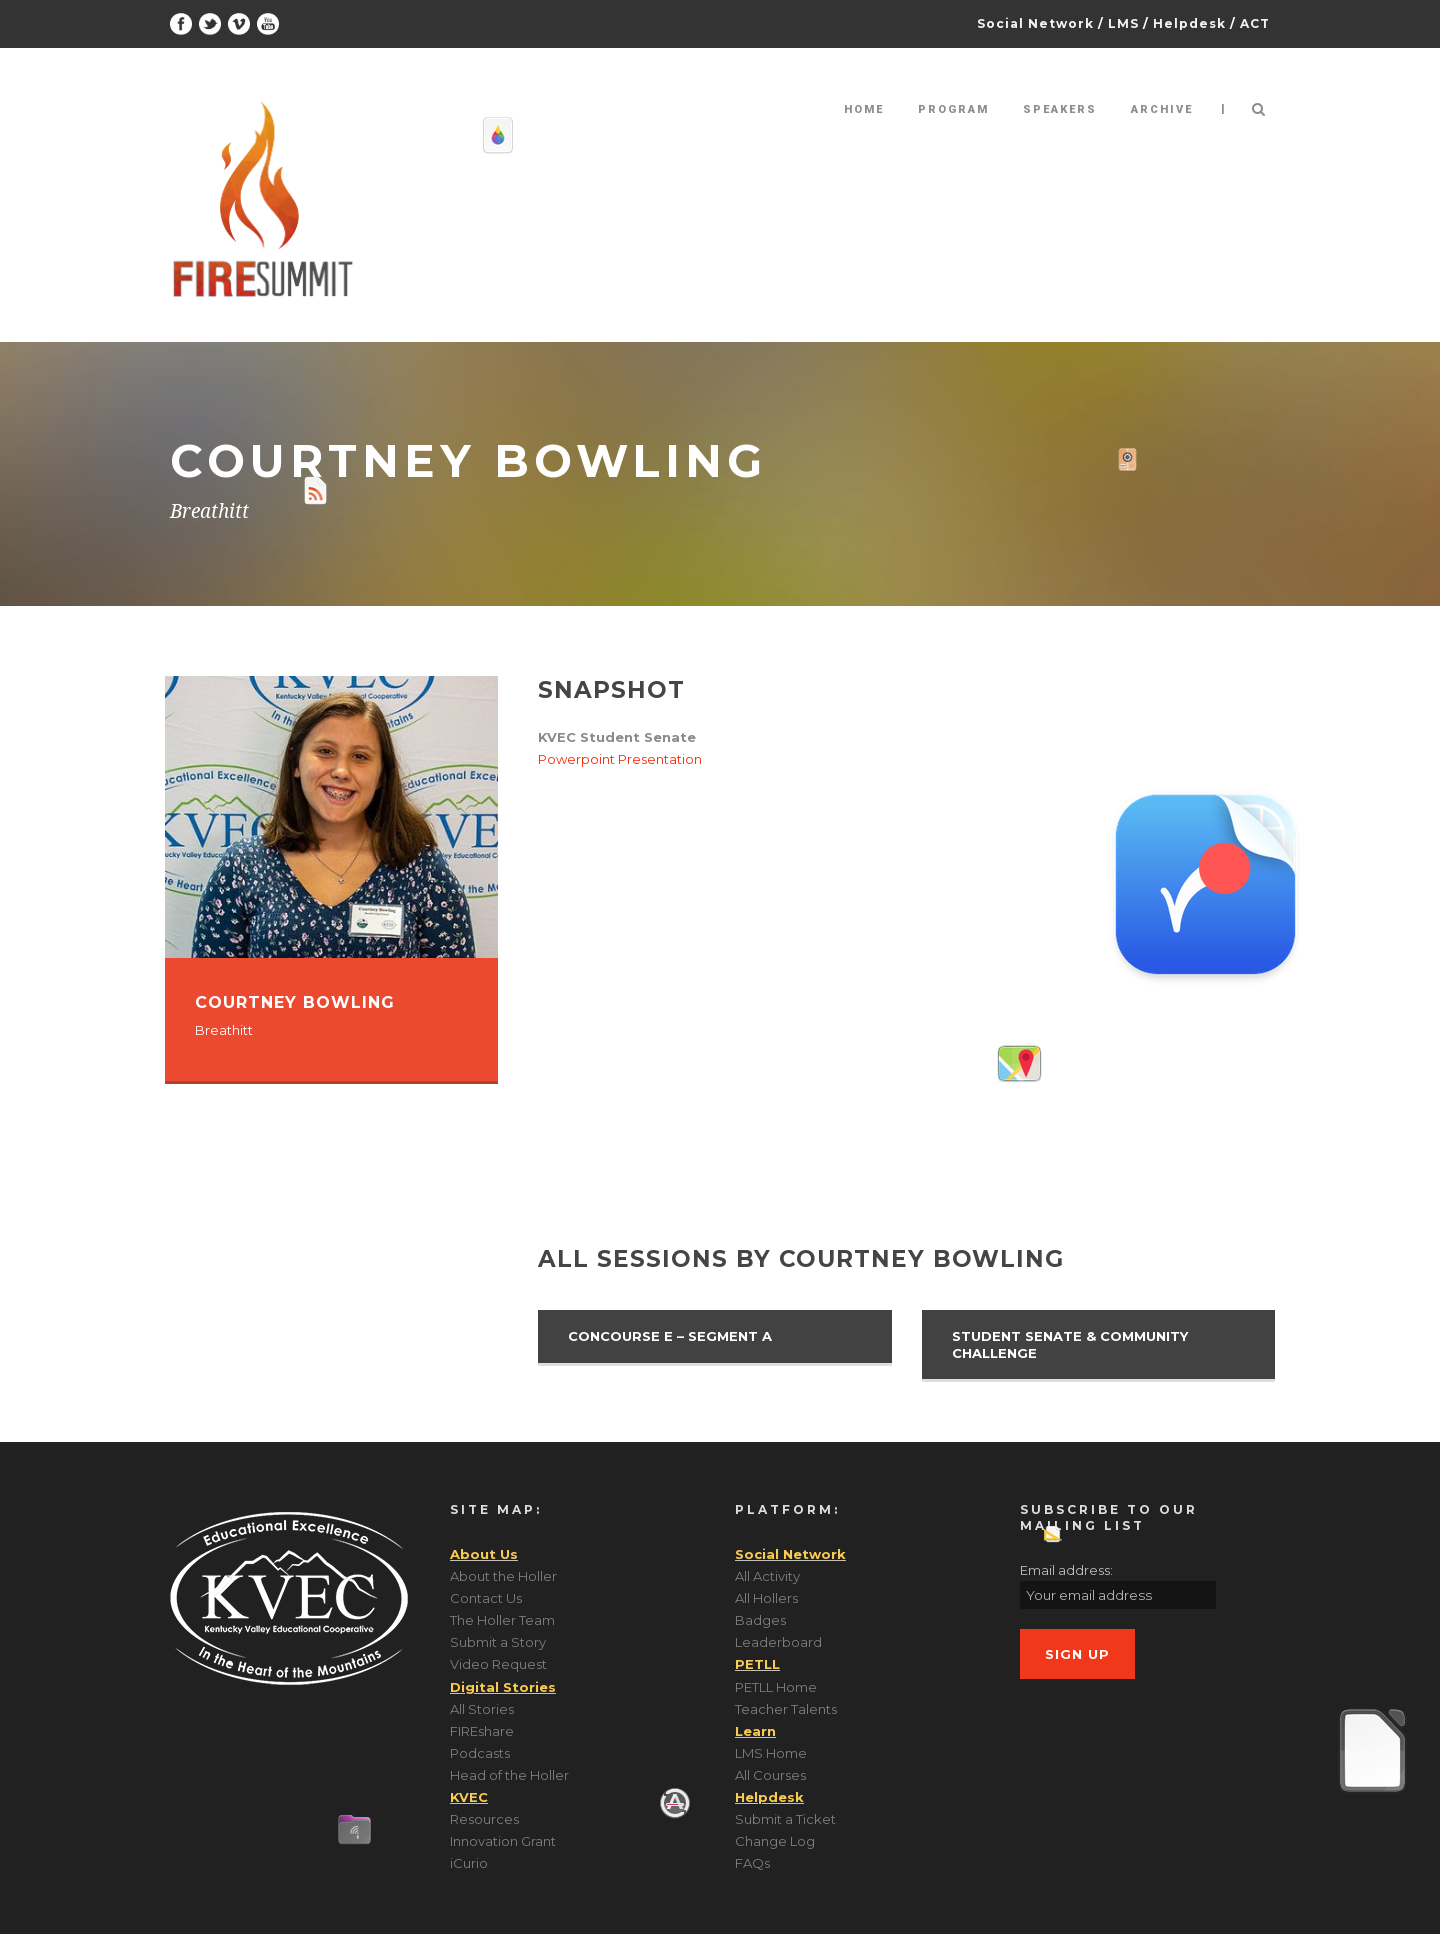 Image resolution: width=1440 pixels, height=1934 pixels. Describe the element at coordinates (498, 135) in the screenshot. I see `file type for hardware monitoring sensor data` at that location.